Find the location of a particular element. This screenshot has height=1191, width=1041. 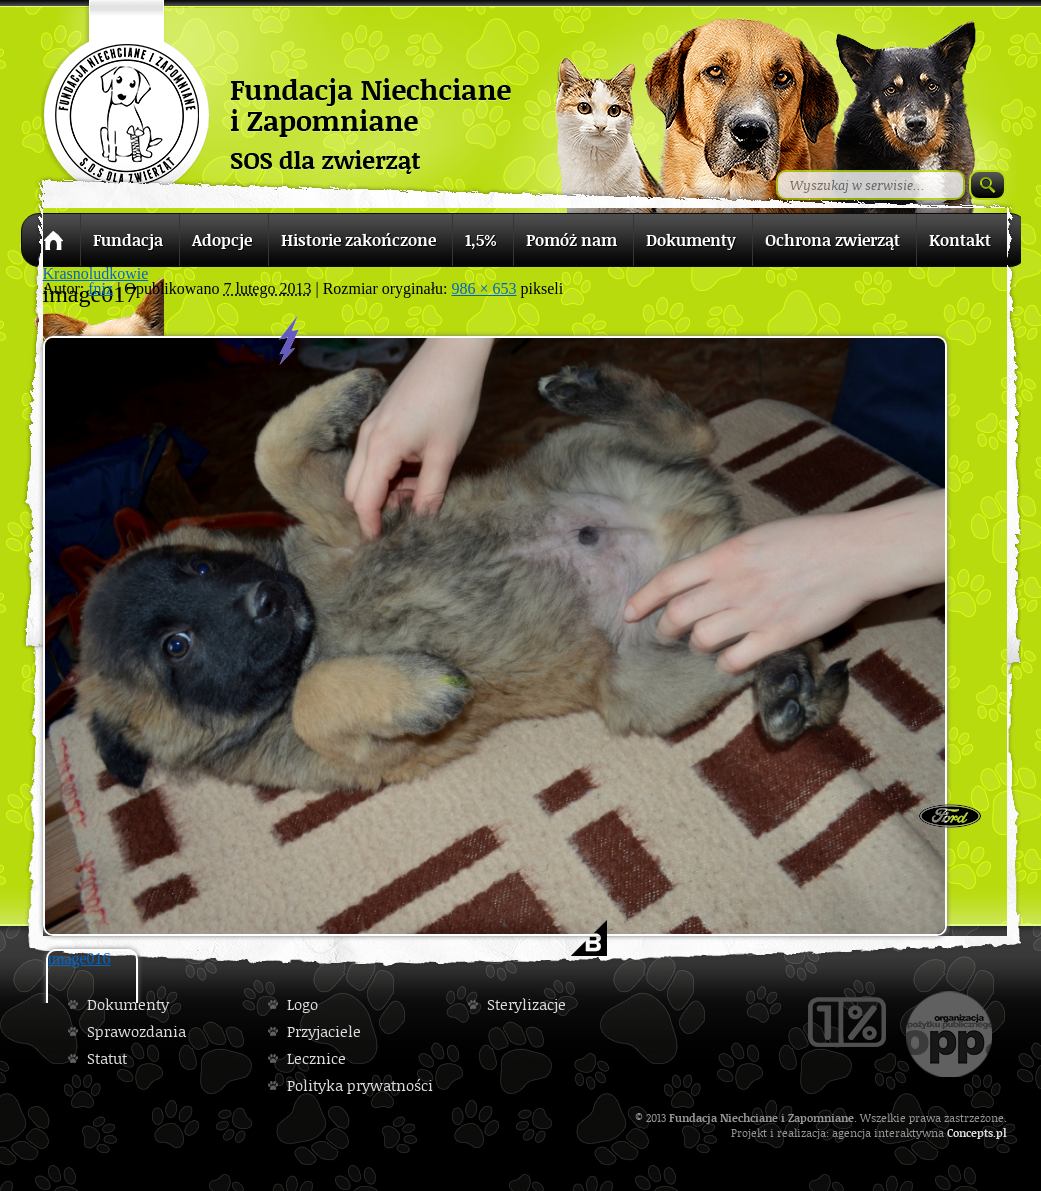

bigcommerce platform logo is located at coordinates (589, 938).